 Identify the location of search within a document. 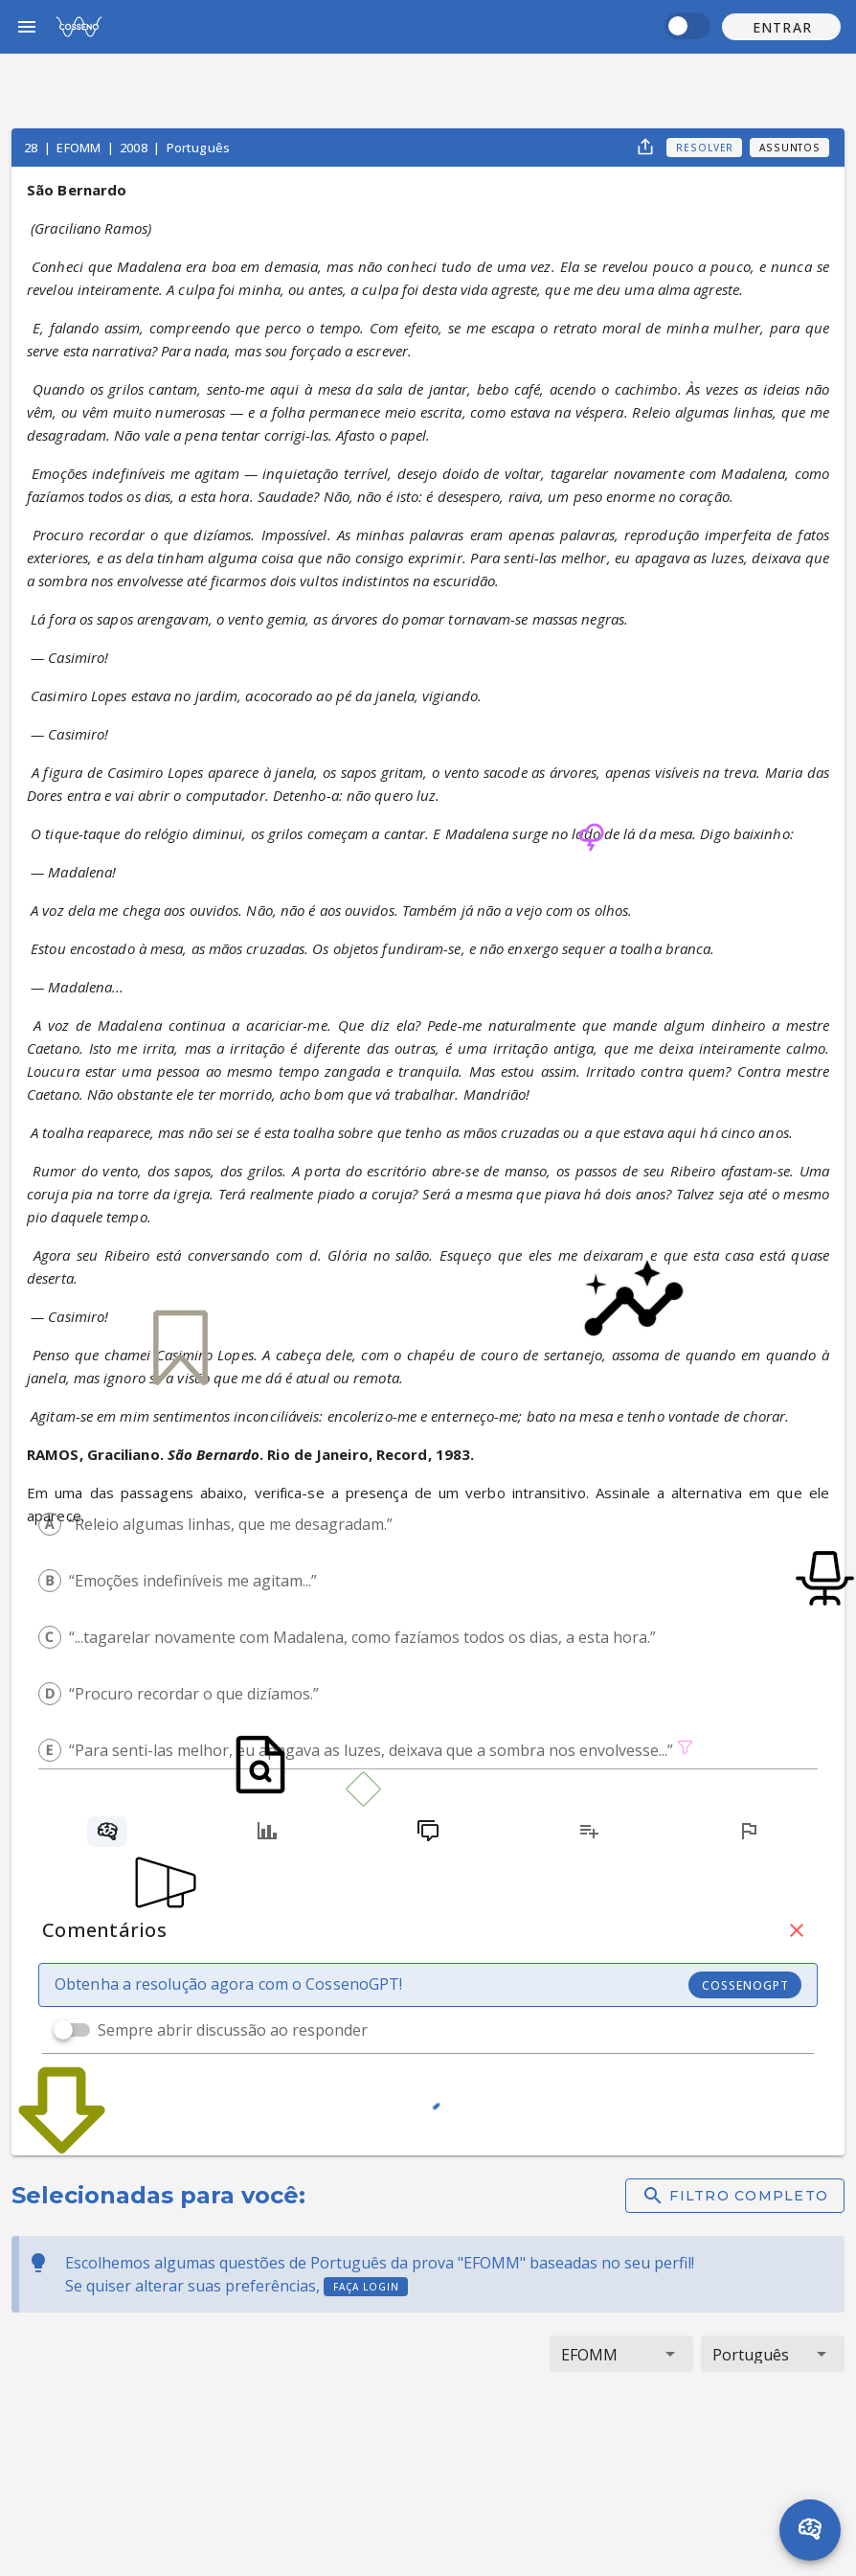
(260, 1765).